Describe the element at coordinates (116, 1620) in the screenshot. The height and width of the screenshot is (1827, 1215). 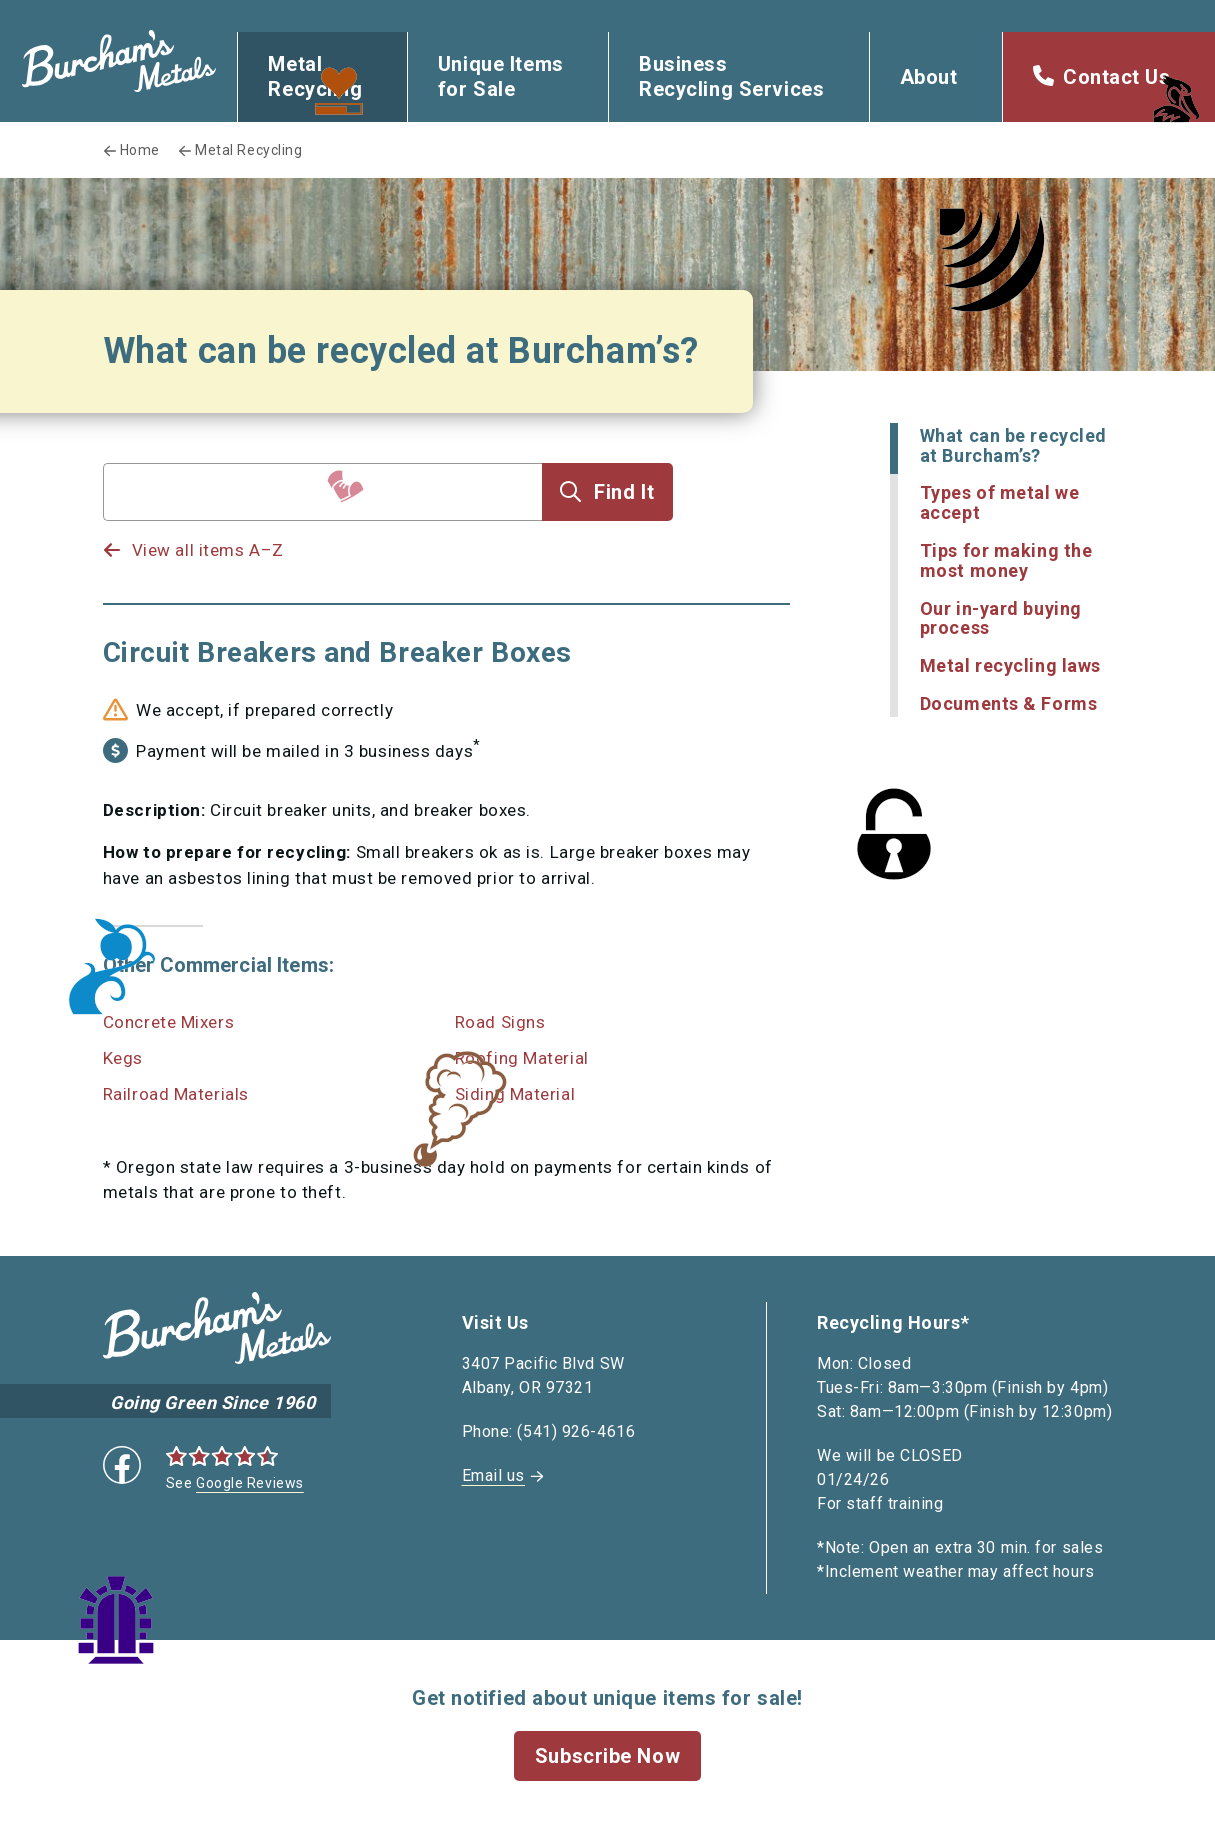
I see `enter a new room or area in a game` at that location.